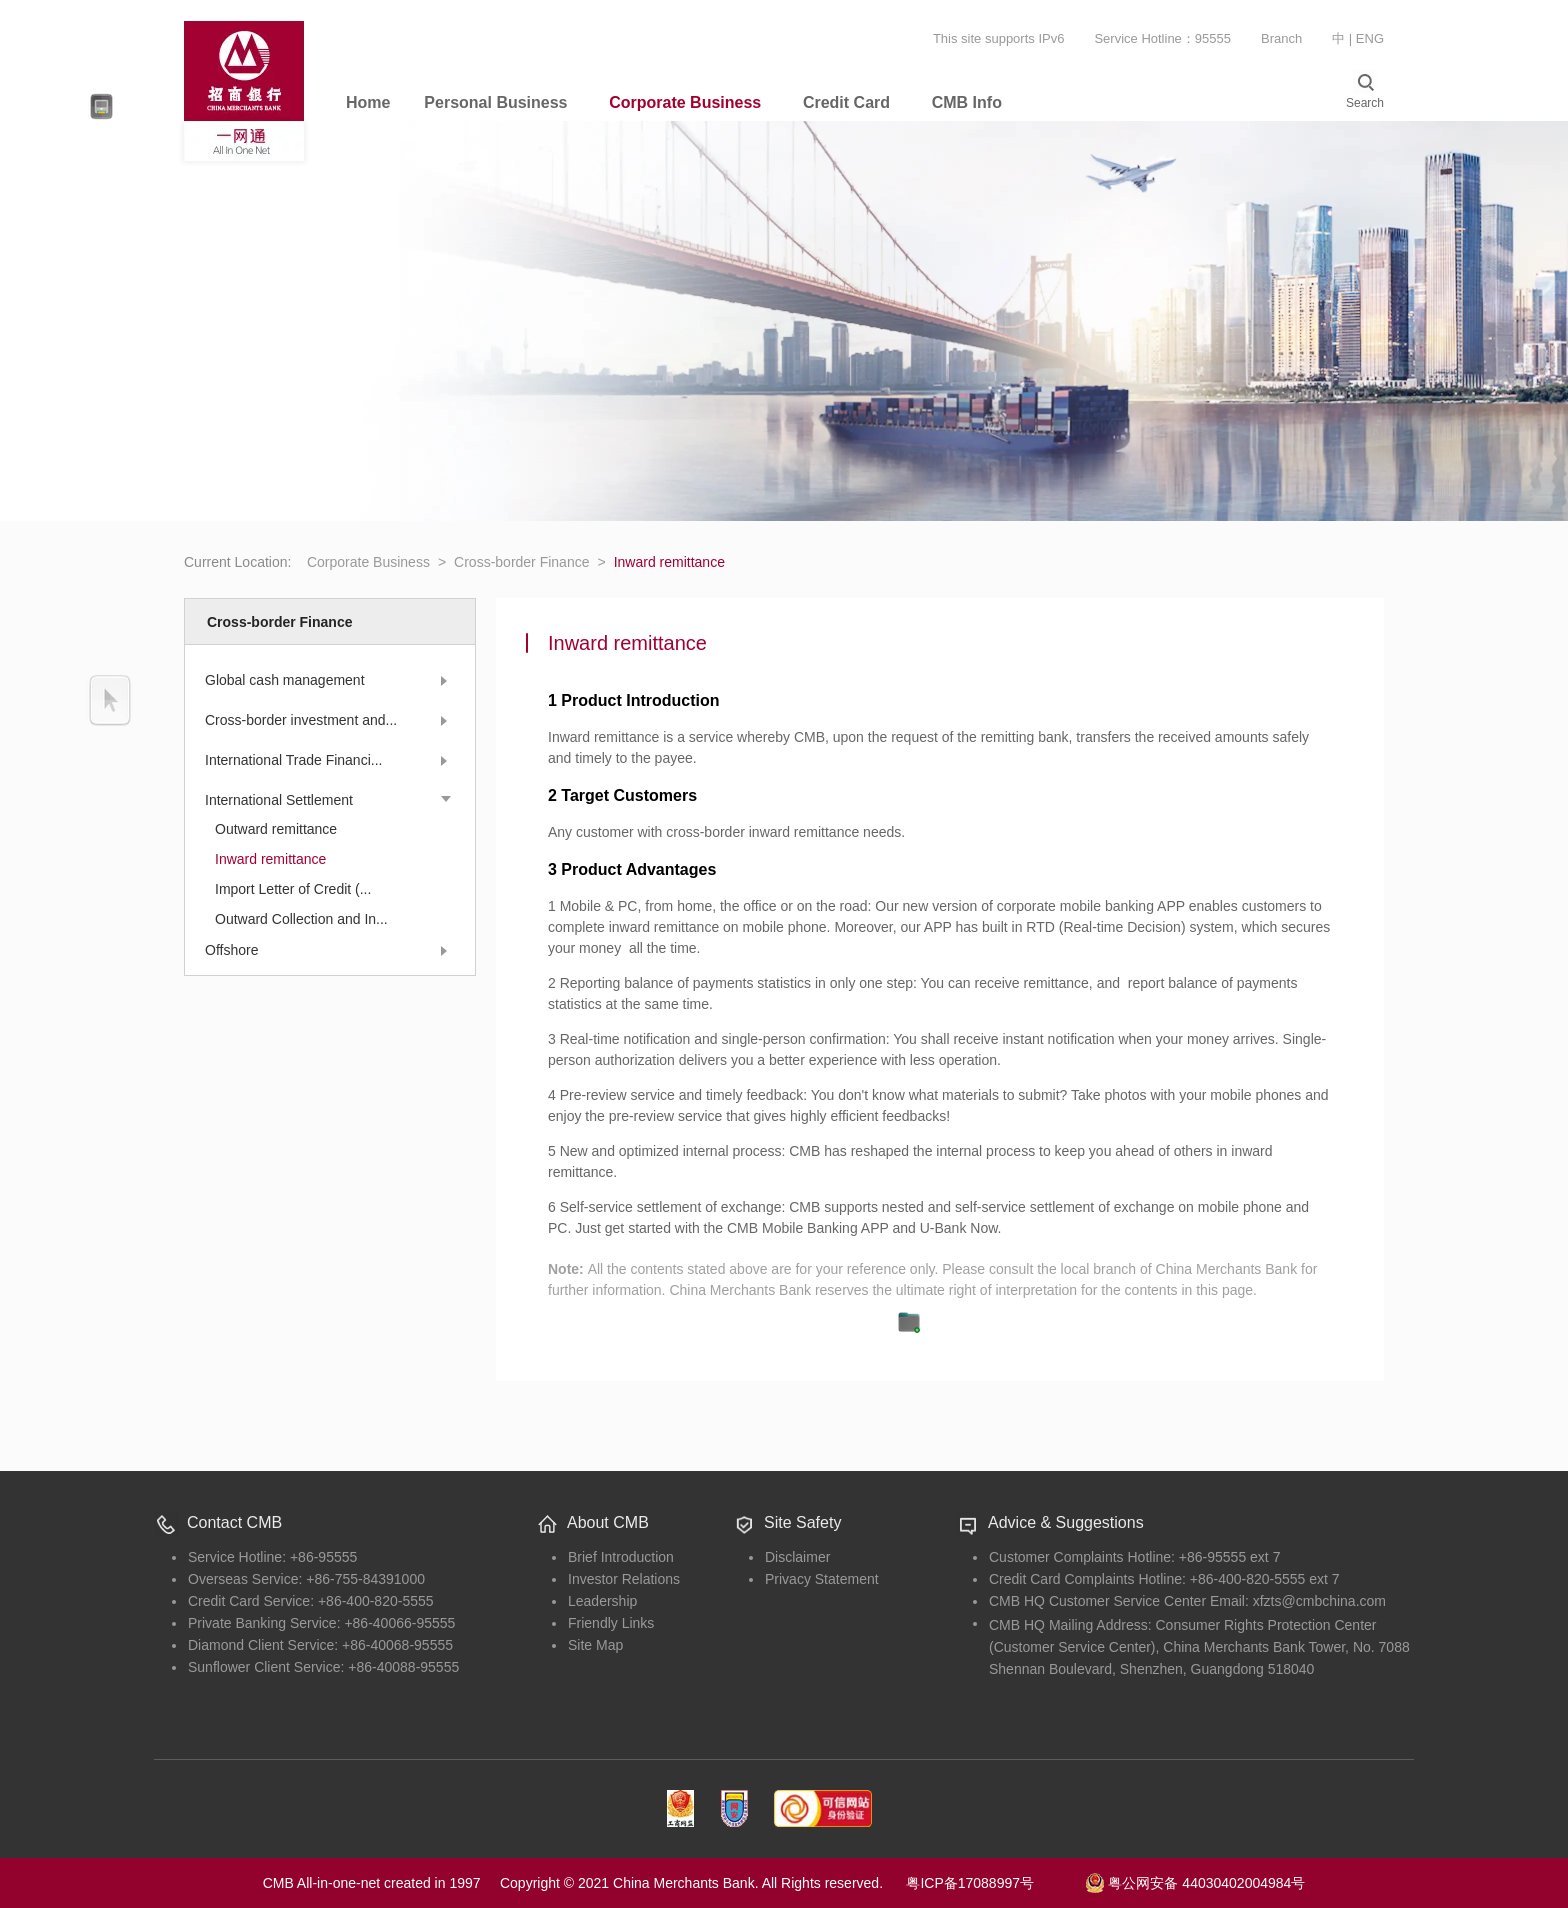  What do you see at coordinates (110, 700) in the screenshot?
I see `cursor image file type` at bounding box center [110, 700].